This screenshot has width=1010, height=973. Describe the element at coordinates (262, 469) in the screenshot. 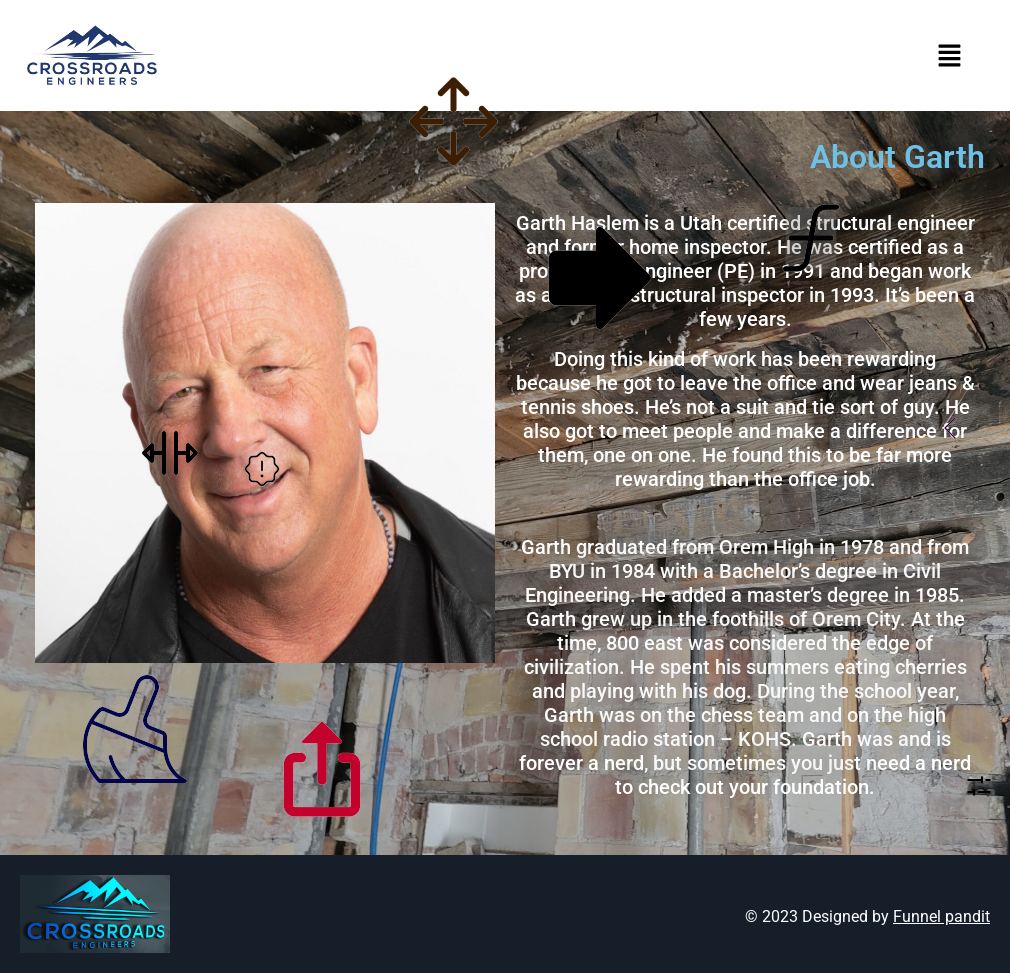

I see `indicates a warning or alert requiring attention` at that location.